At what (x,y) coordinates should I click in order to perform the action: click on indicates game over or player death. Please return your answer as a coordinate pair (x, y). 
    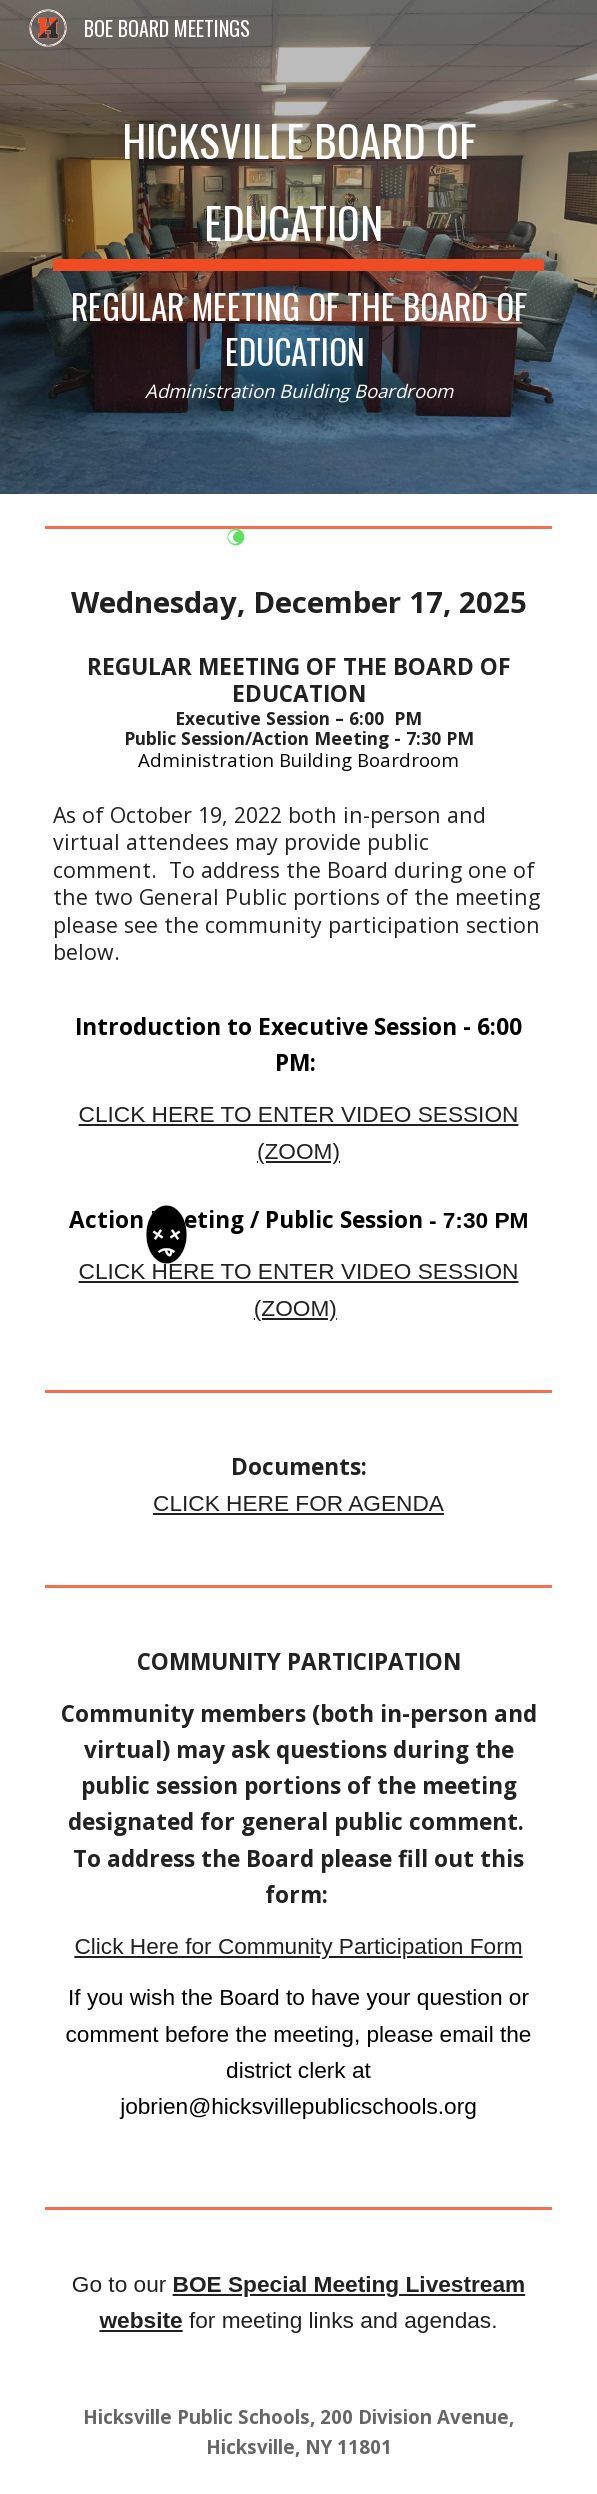
    Looking at the image, I should click on (166, 1234).